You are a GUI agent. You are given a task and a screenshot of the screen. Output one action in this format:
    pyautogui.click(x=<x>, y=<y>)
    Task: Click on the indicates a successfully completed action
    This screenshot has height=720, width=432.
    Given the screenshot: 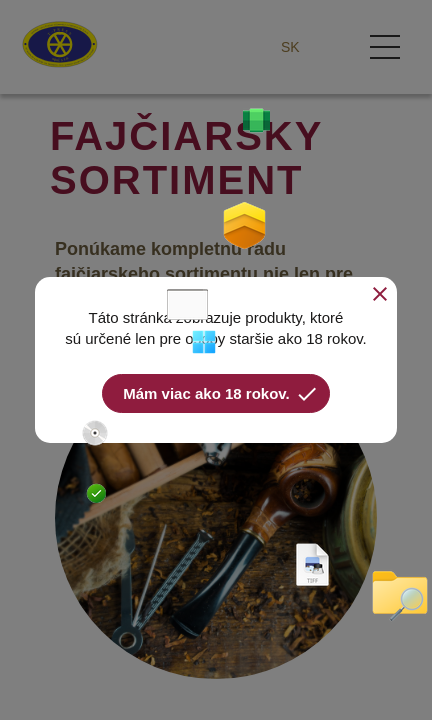 What is the action you would take?
    pyautogui.click(x=86, y=483)
    